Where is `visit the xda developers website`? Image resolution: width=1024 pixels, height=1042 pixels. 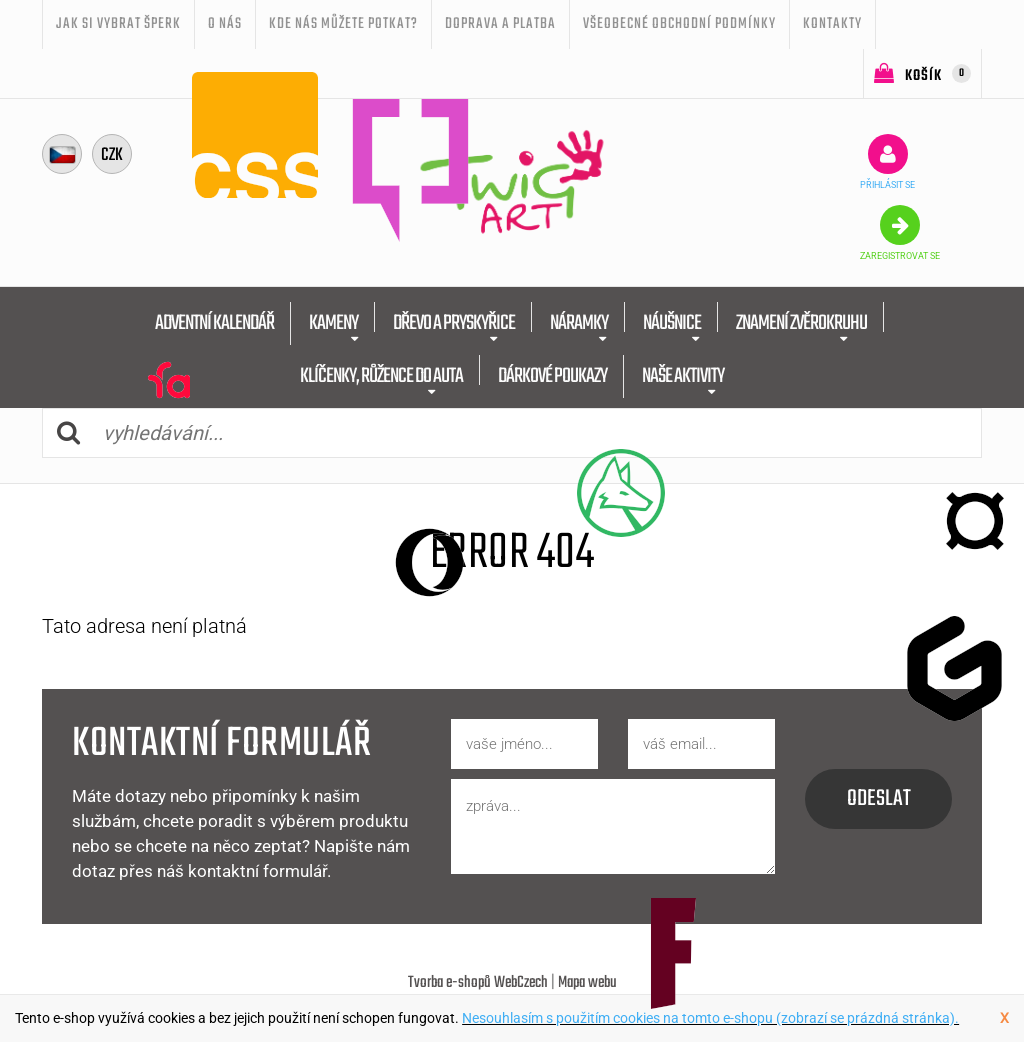
visit the xda developers website is located at coordinates (410, 170).